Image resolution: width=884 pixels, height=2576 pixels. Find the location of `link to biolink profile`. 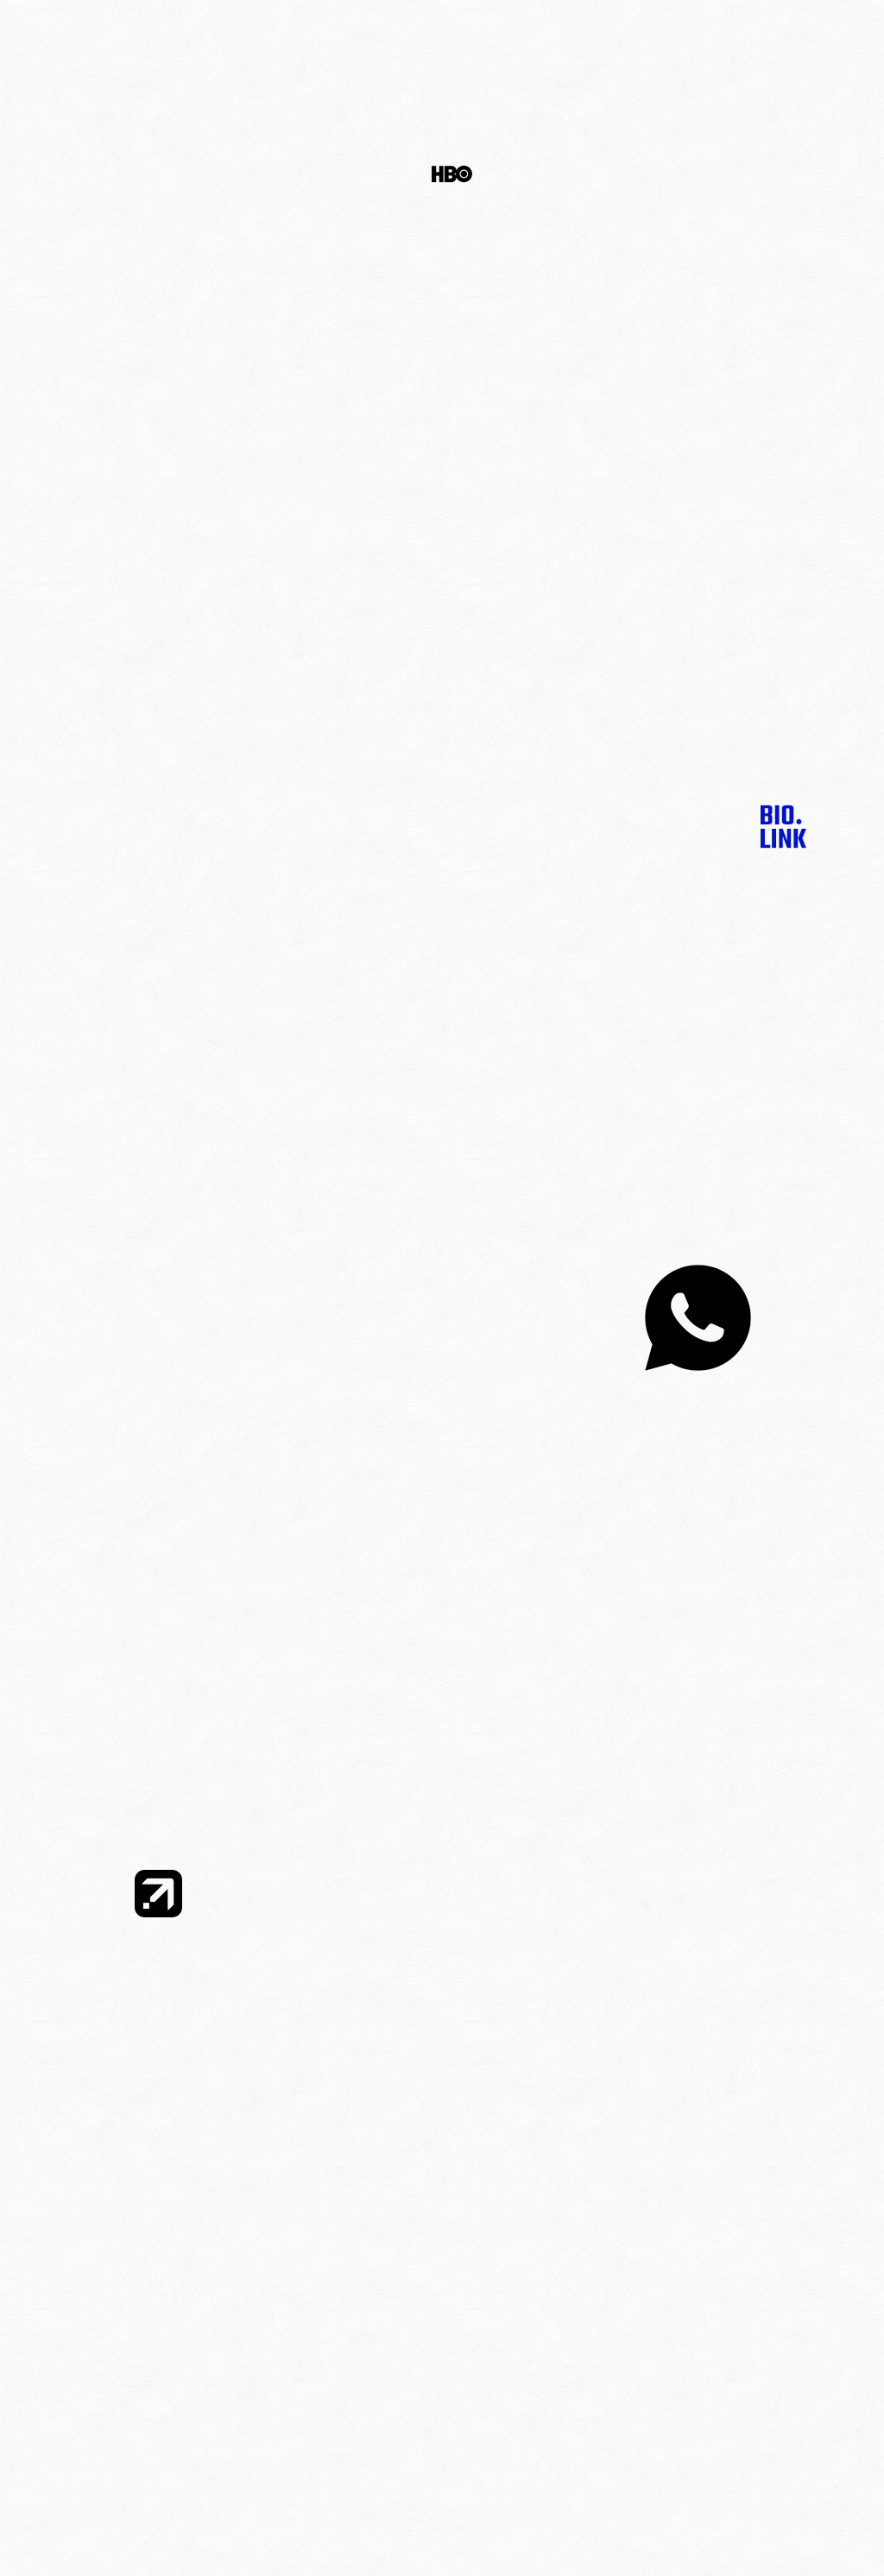

link to biolink profile is located at coordinates (783, 826).